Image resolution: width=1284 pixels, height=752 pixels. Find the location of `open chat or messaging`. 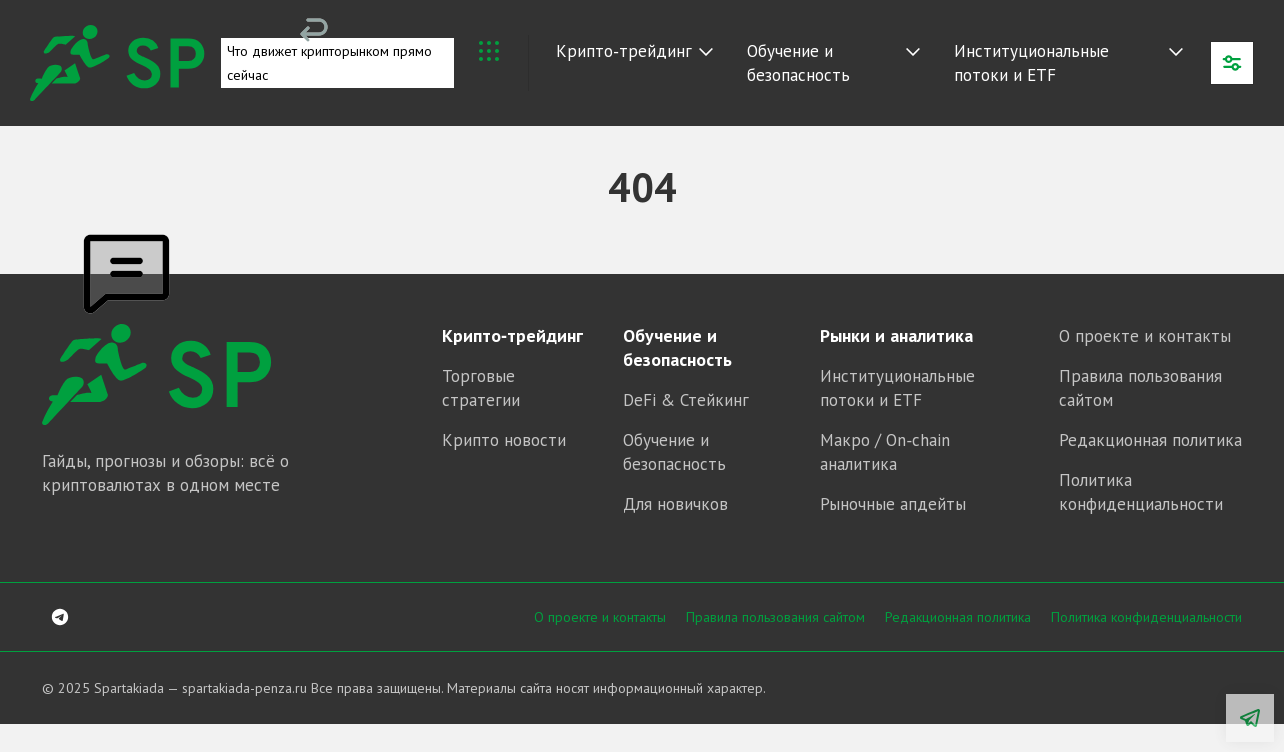

open chat or messaging is located at coordinates (126, 267).